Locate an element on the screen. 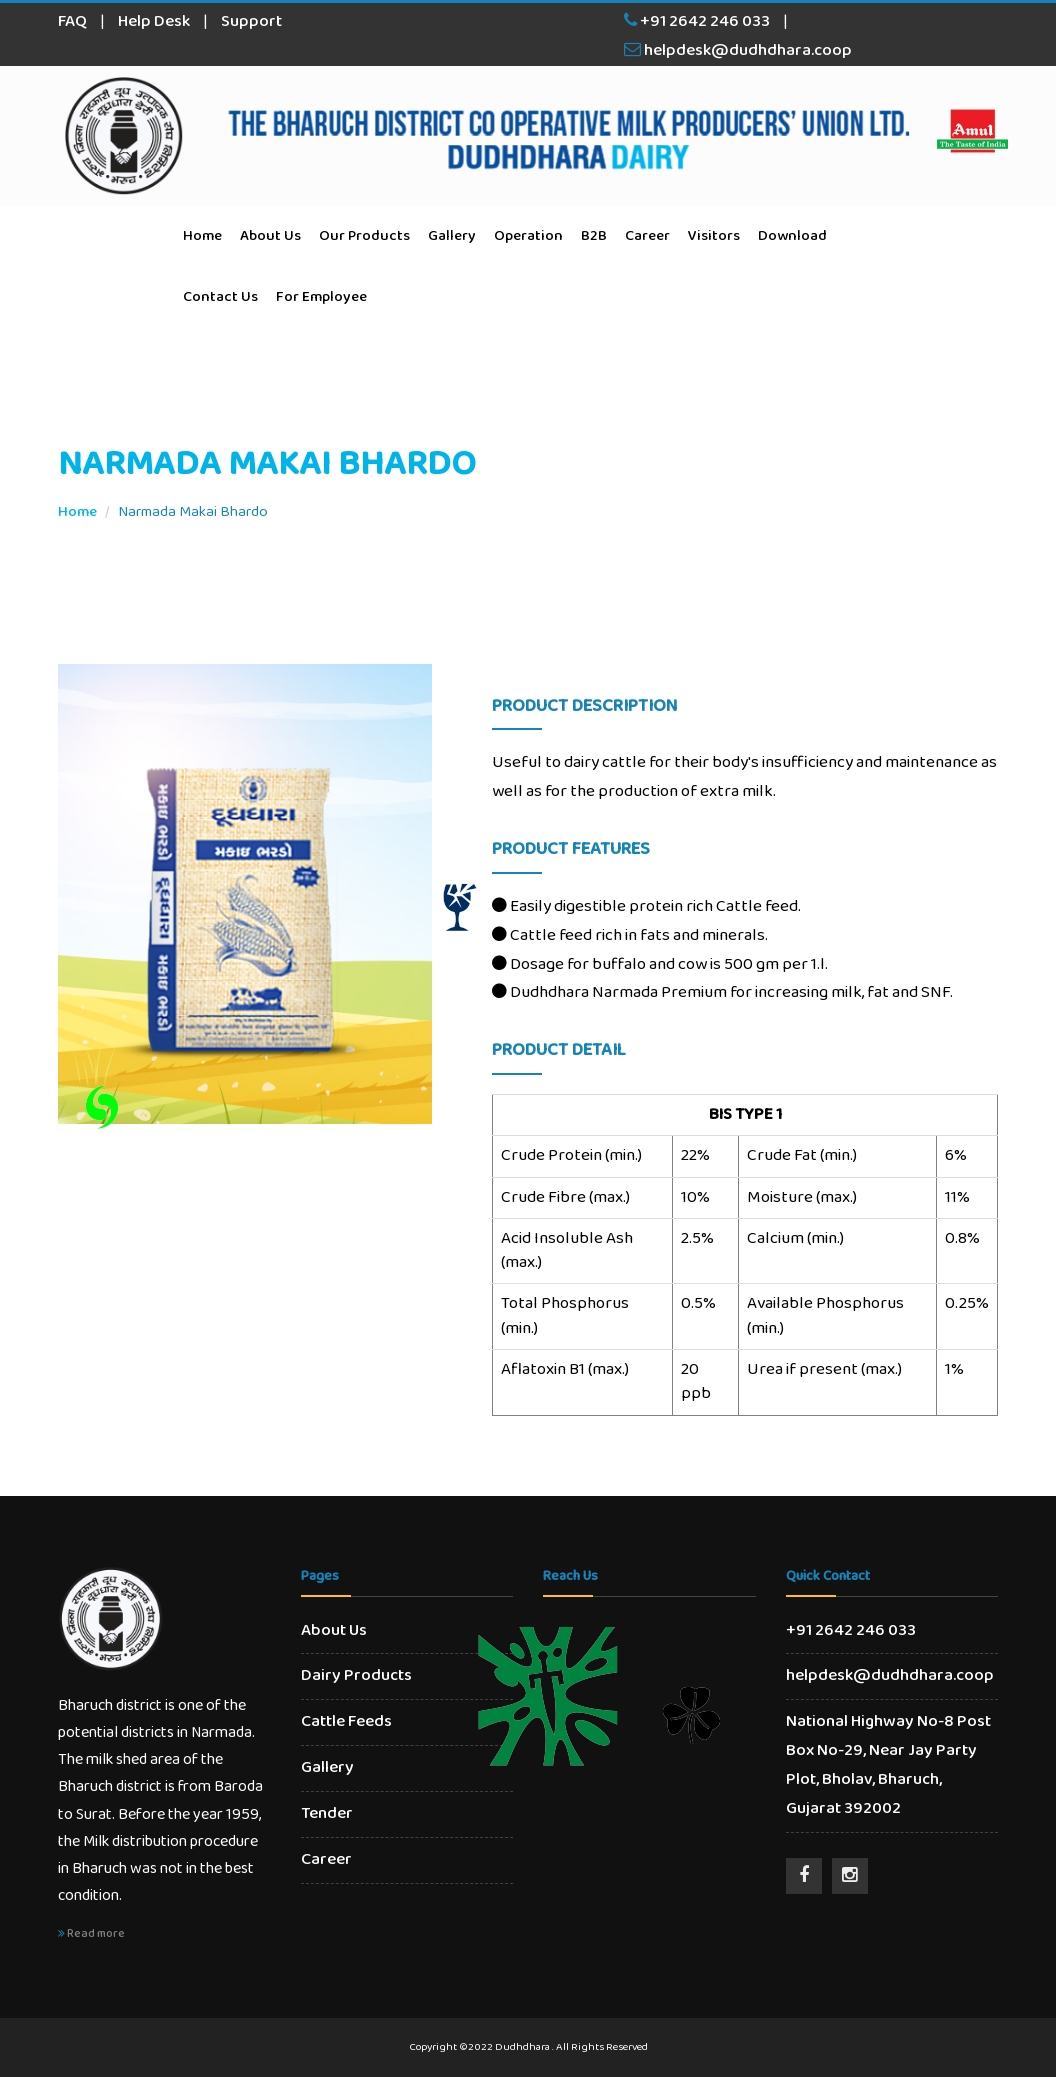 The width and height of the screenshot is (1056, 2077). indicates a melting or dissolving weapon effect is located at coordinates (547, 1695).